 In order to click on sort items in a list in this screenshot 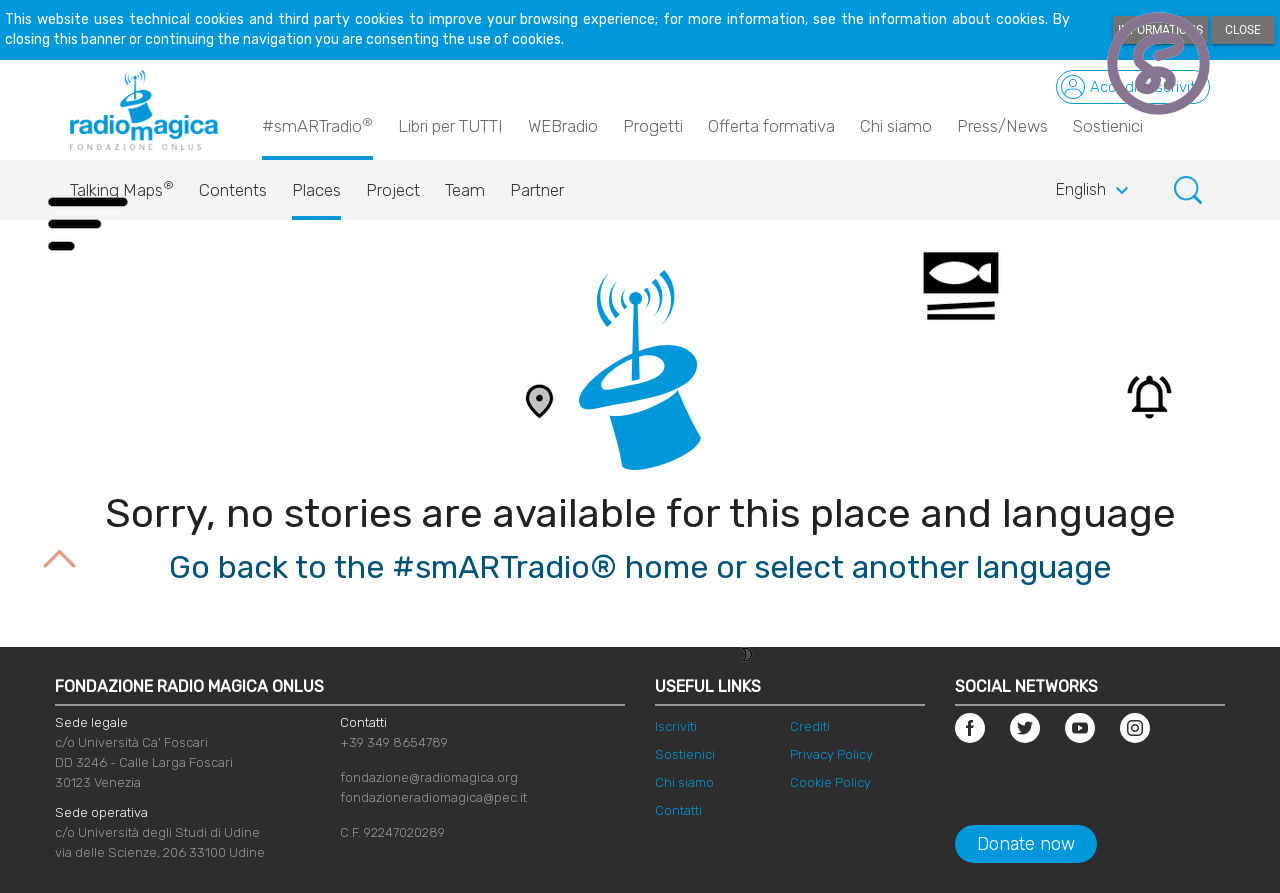, I will do `click(88, 224)`.